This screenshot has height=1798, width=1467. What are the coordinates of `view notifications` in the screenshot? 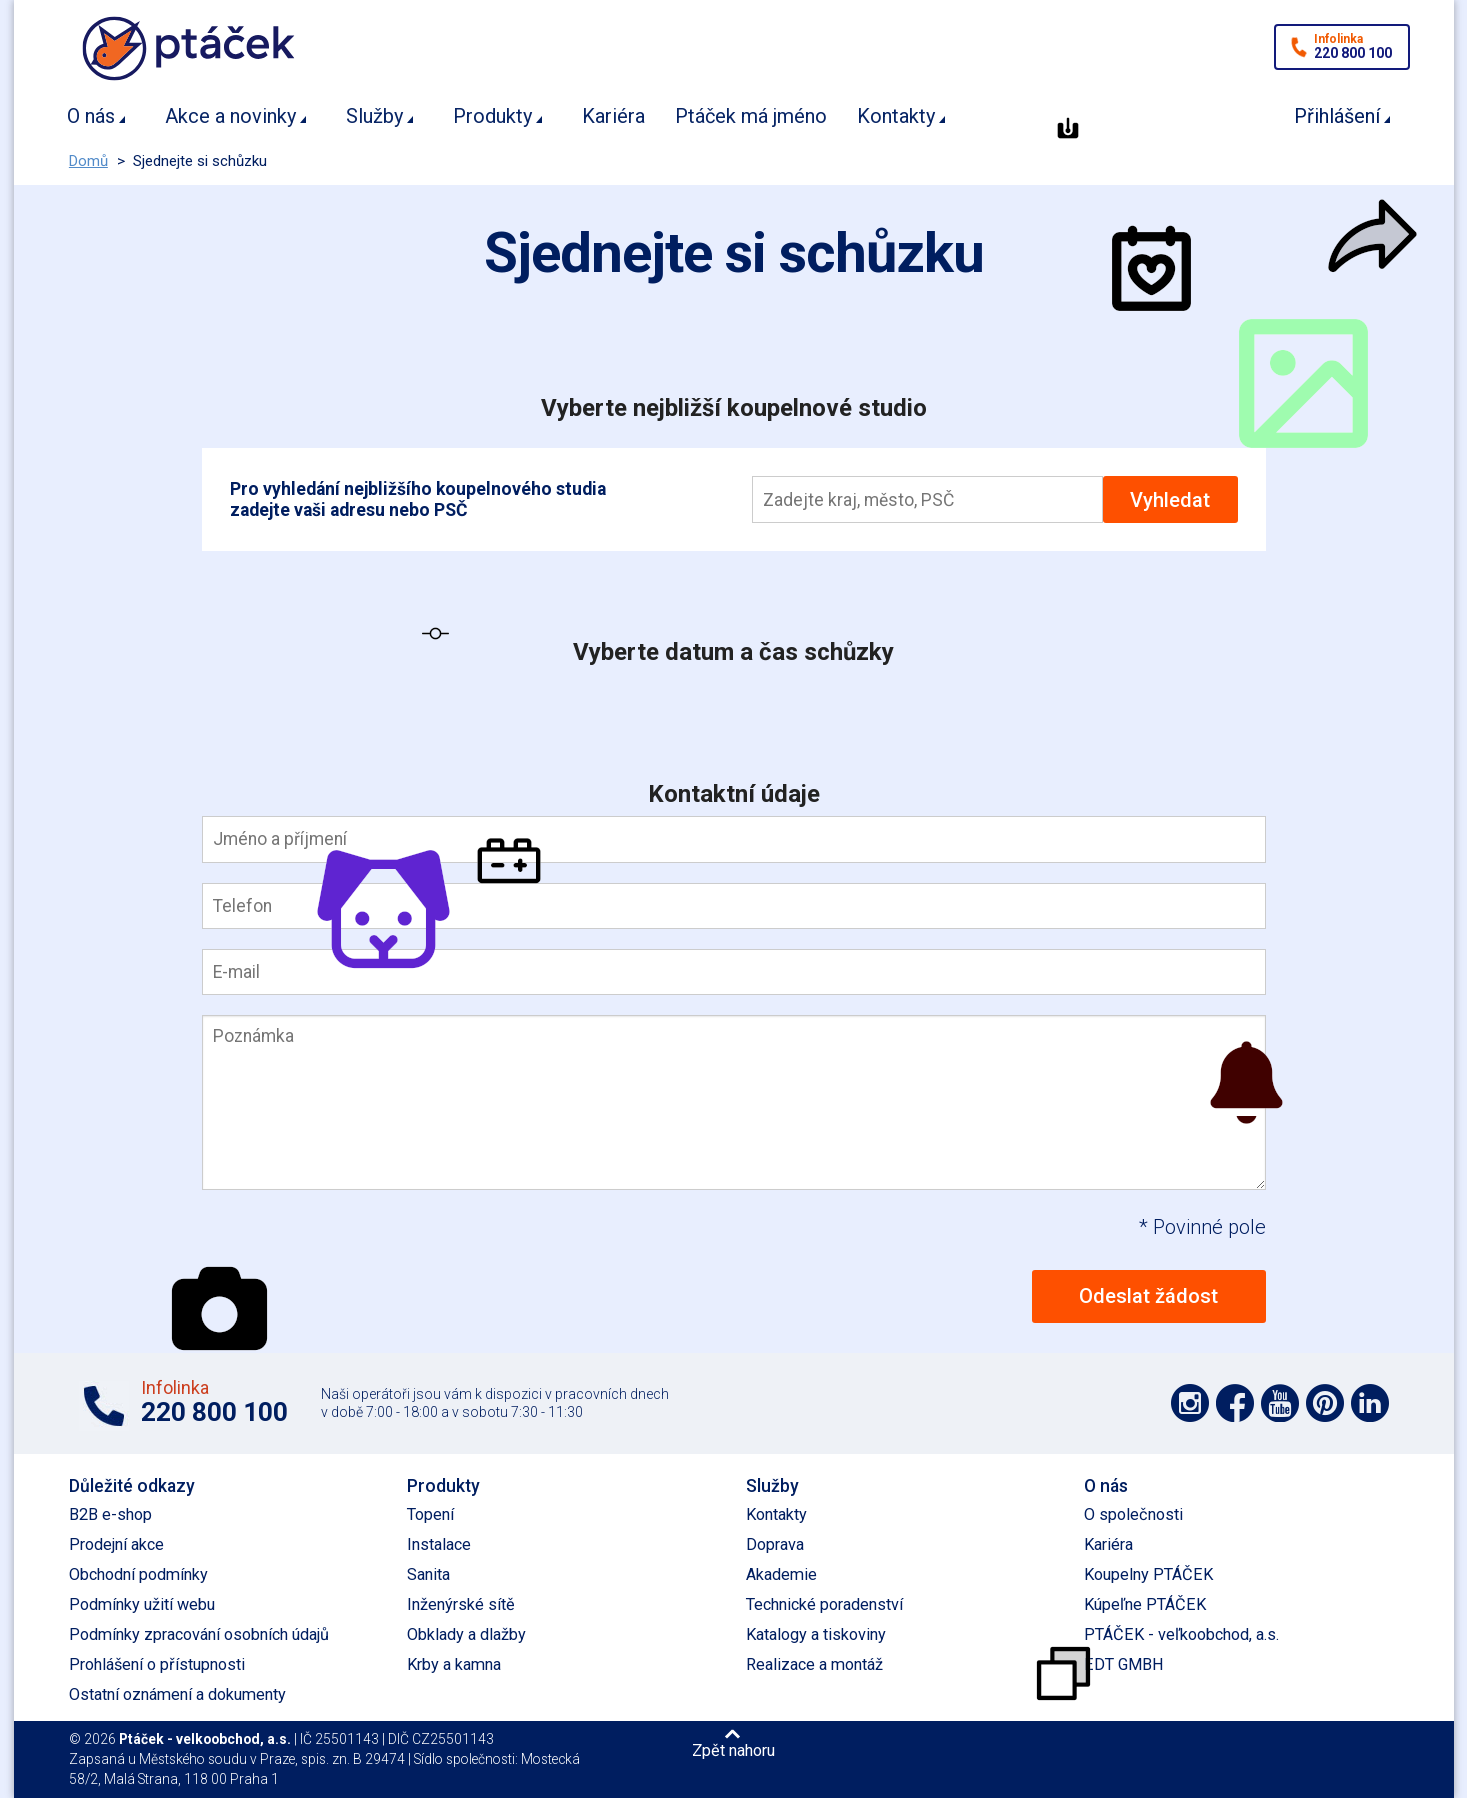 It's located at (1246, 1082).